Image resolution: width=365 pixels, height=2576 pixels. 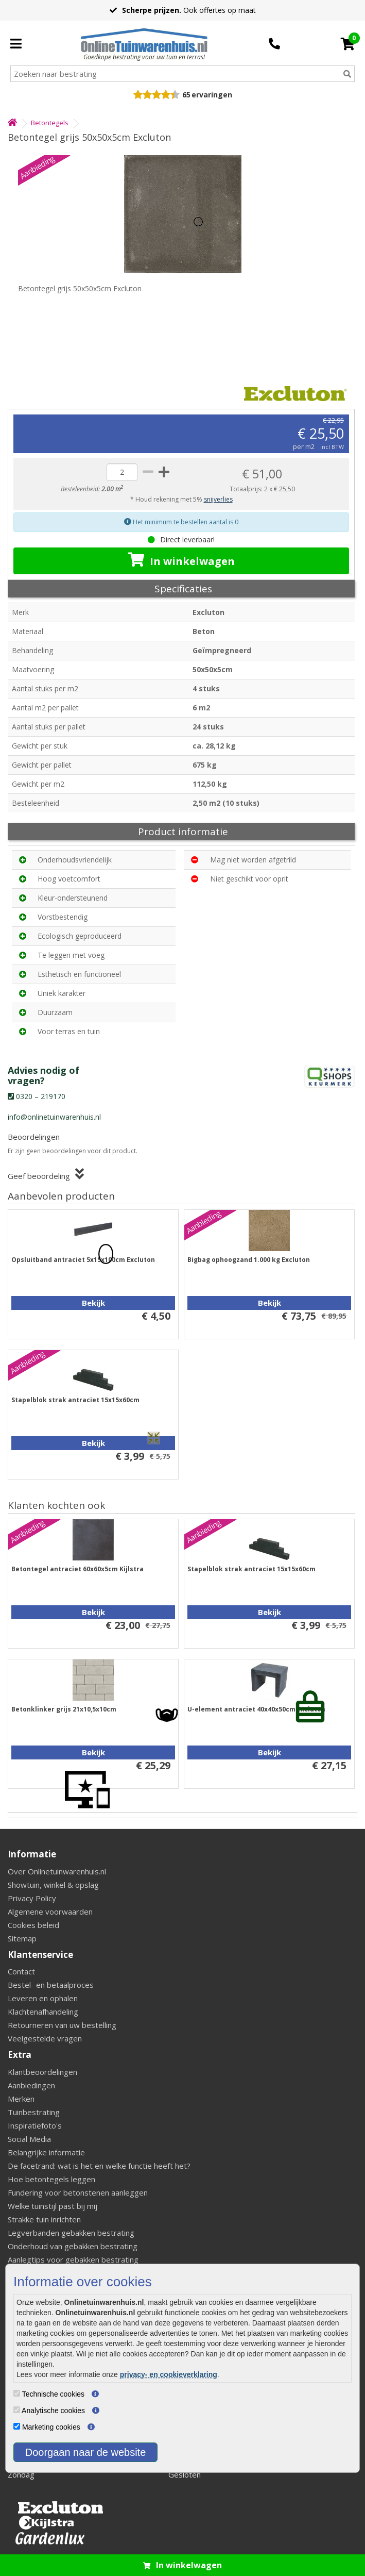 I want to click on view important or priority devices, so click(x=87, y=1789).